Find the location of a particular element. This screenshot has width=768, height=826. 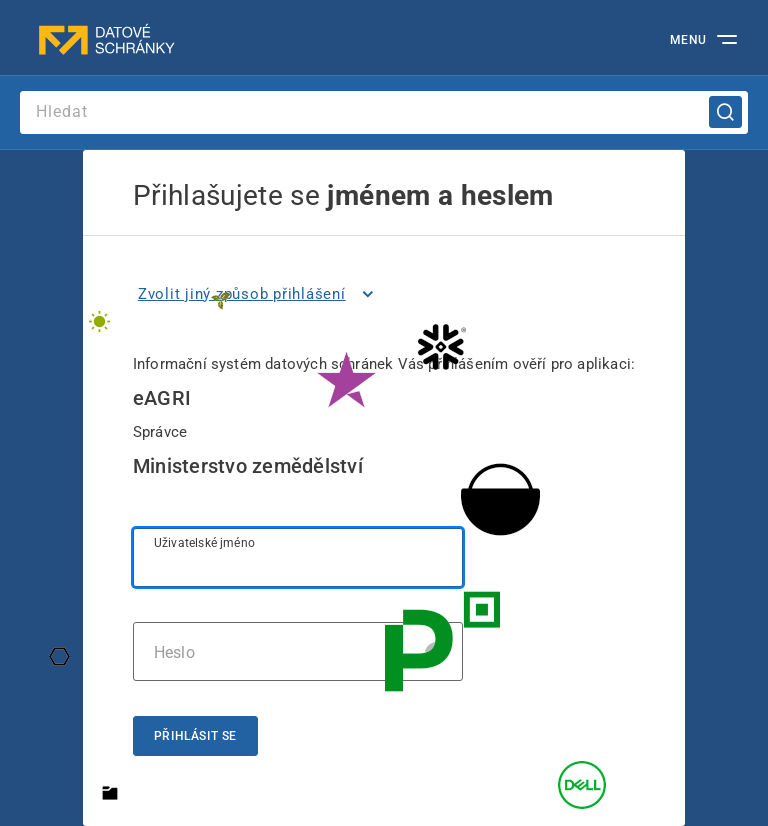

open the PicPay app is located at coordinates (442, 641).